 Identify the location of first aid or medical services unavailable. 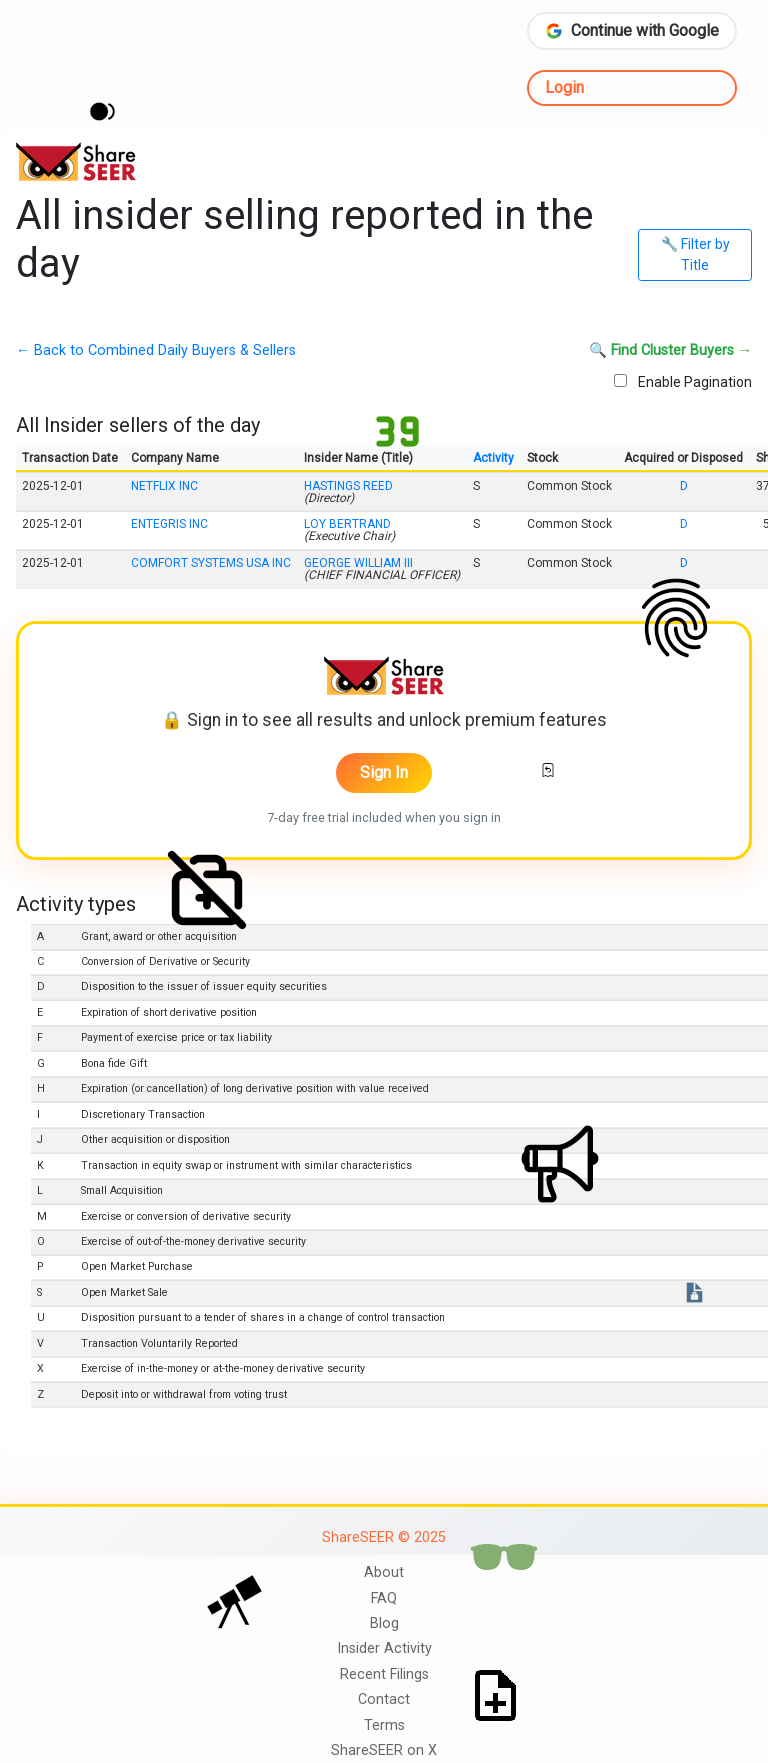
(207, 890).